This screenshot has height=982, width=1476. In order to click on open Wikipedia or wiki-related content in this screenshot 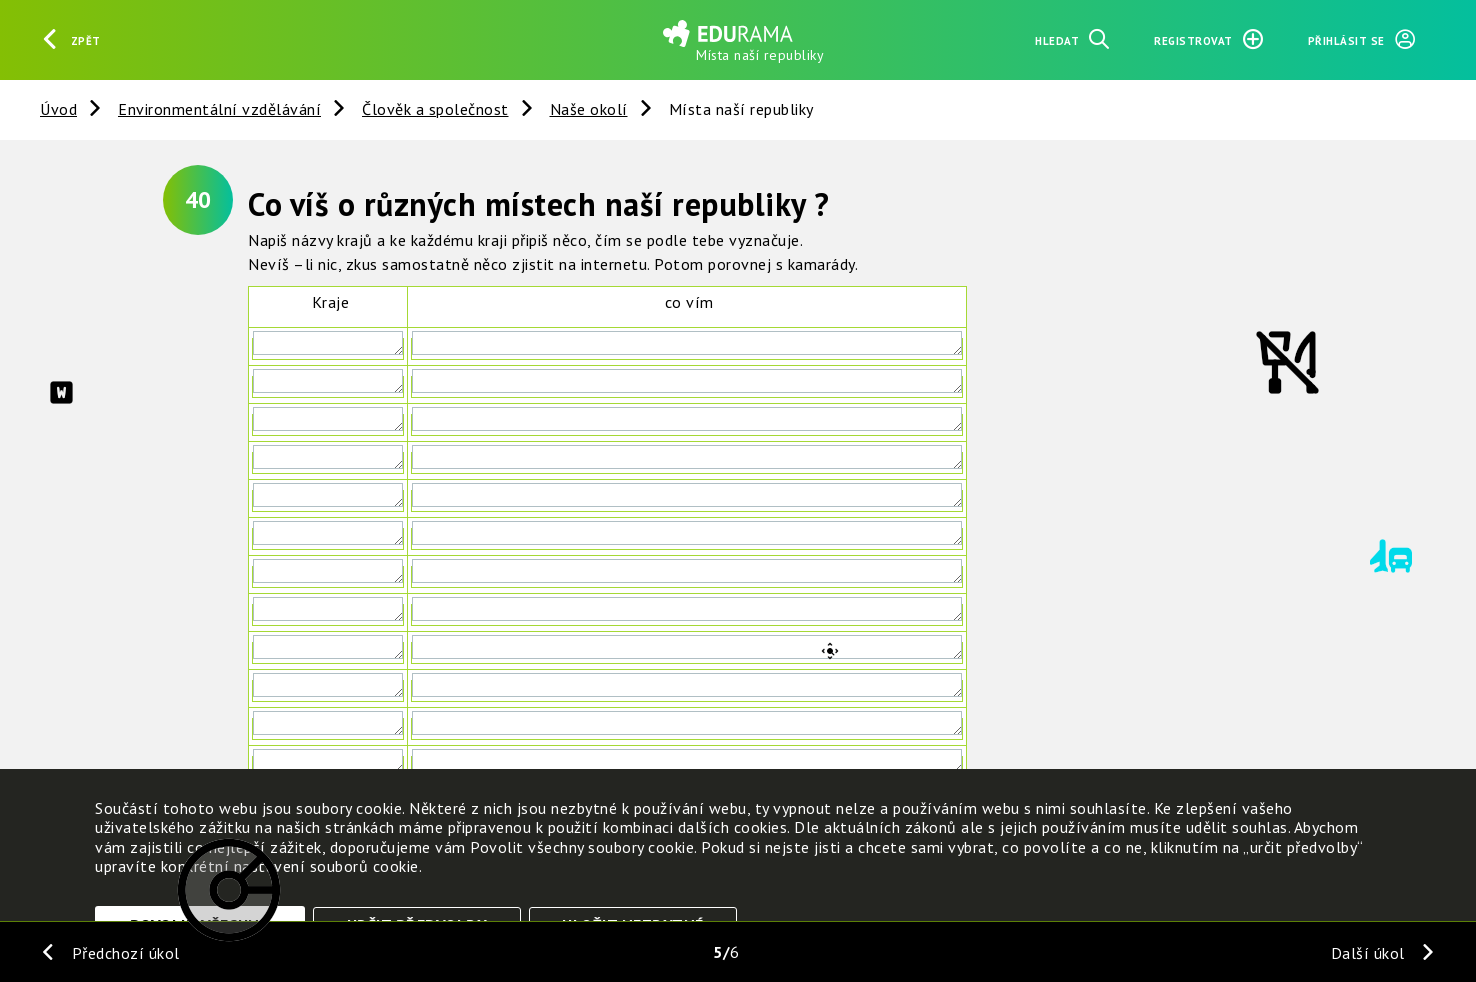, I will do `click(61, 392)`.